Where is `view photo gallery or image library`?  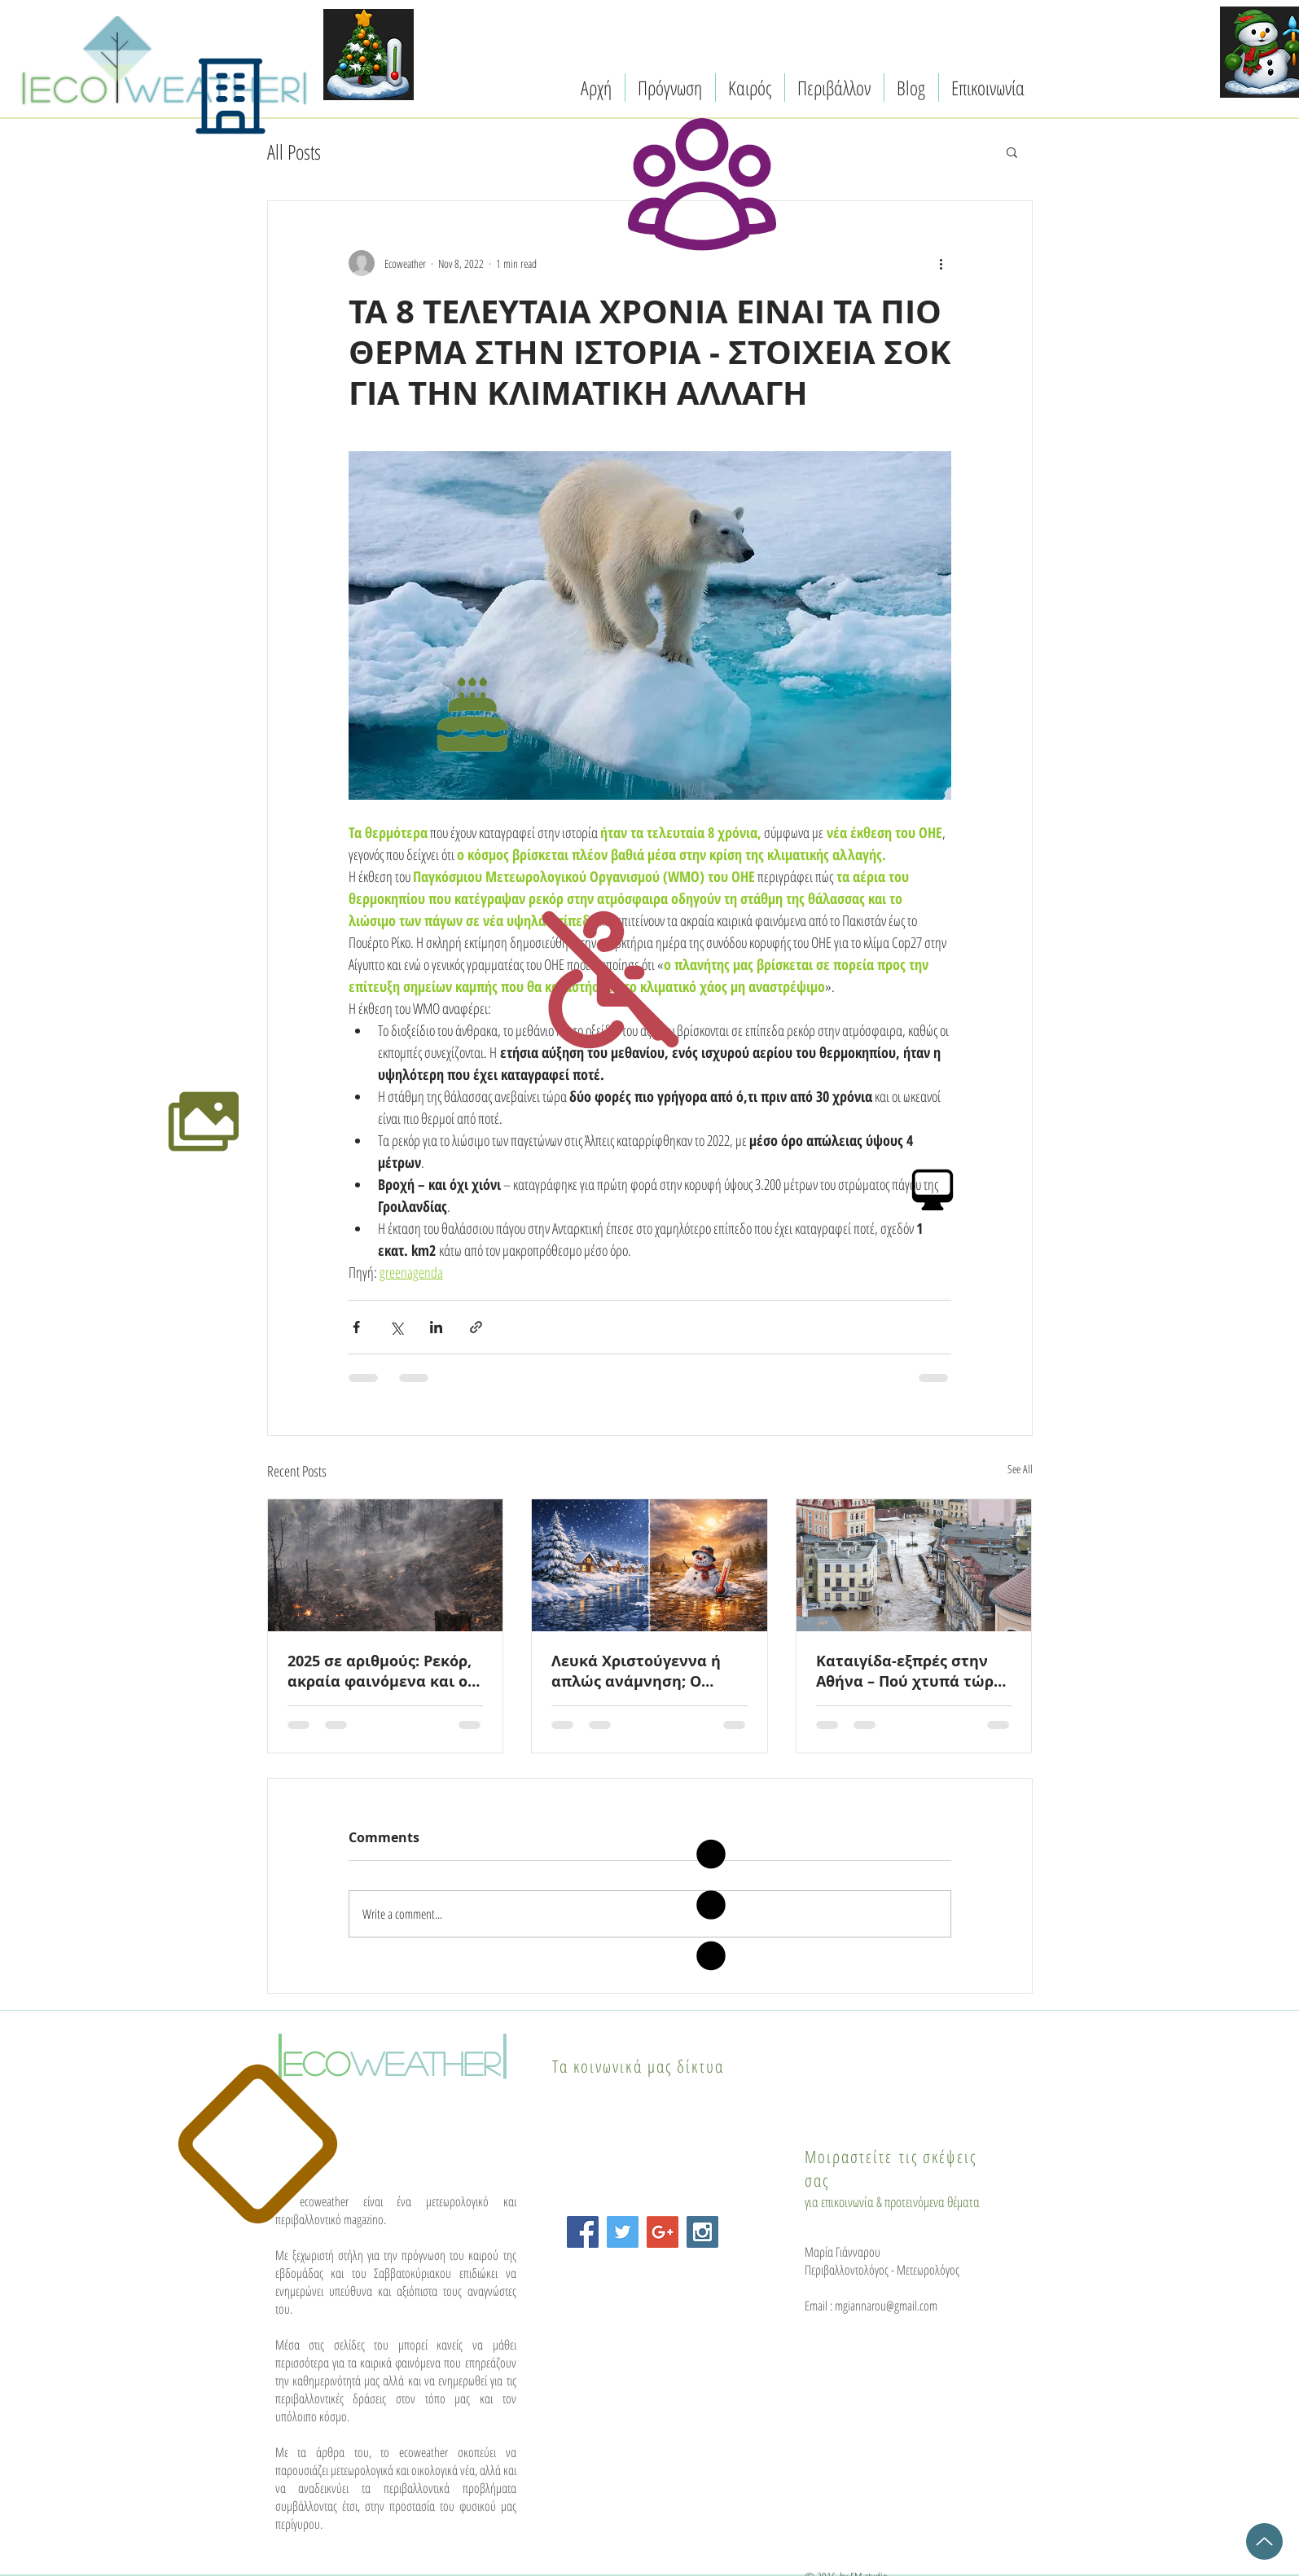 view photo gallery or image library is located at coordinates (204, 1121).